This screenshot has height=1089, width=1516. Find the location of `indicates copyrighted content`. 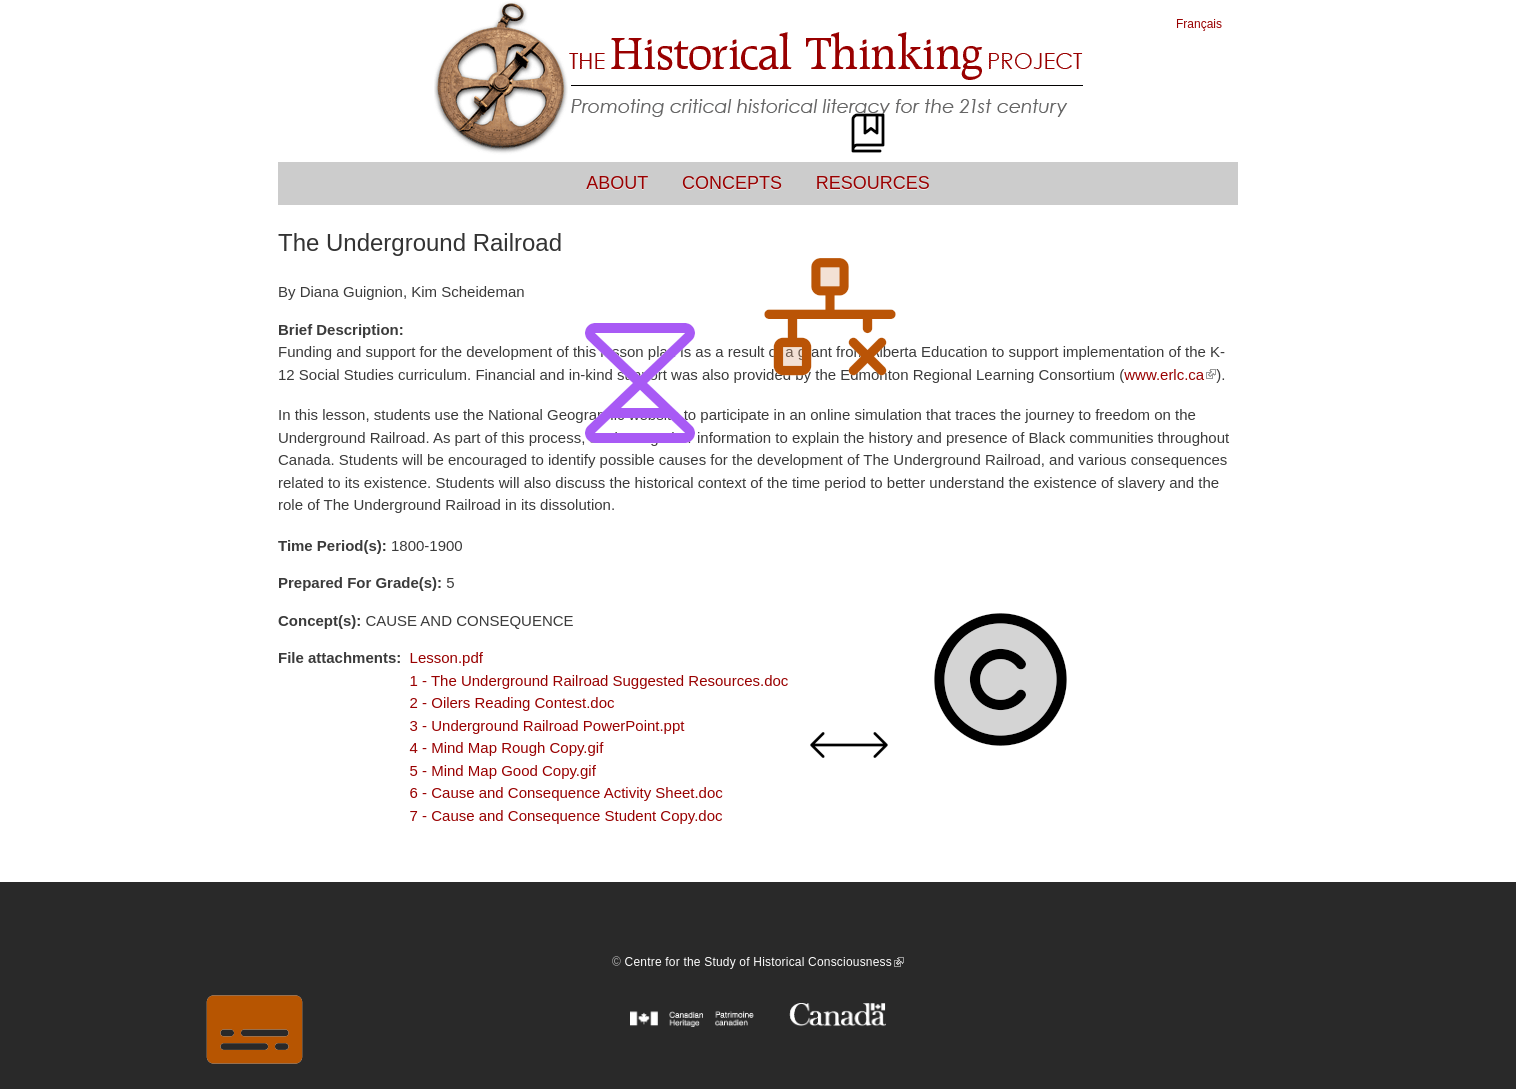

indicates copyrighted content is located at coordinates (1000, 679).